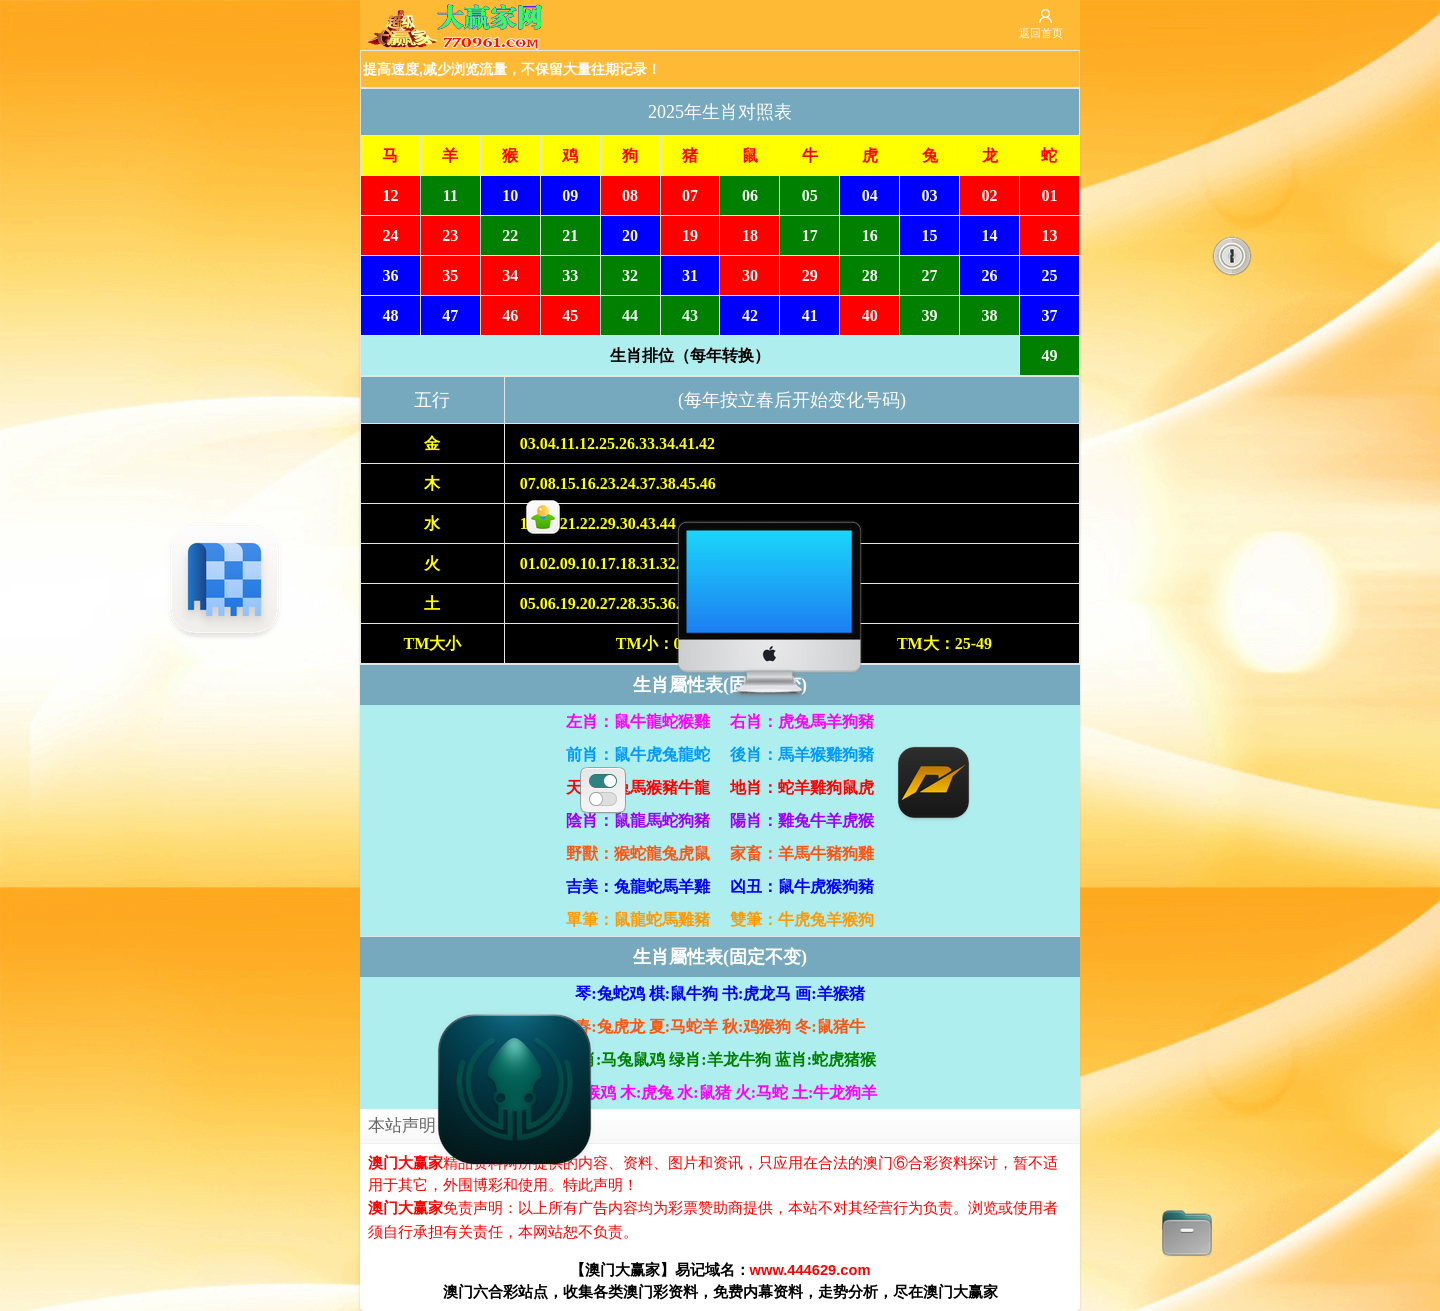 This screenshot has width=1440, height=1311. I want to click on access desktop or computer settings, so click(769, 609).